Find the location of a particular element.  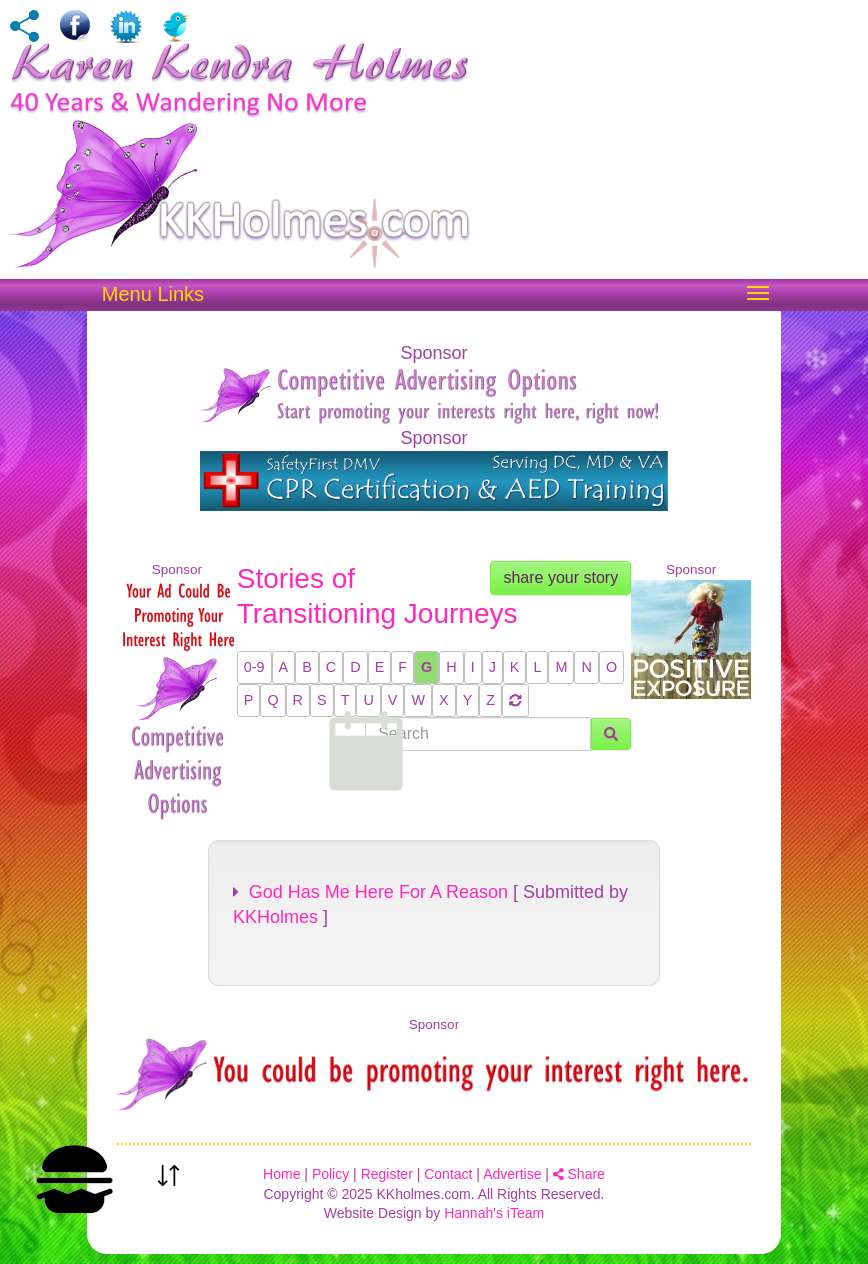

sort items in ascending or descending order is located at coordinates (168, 1175).